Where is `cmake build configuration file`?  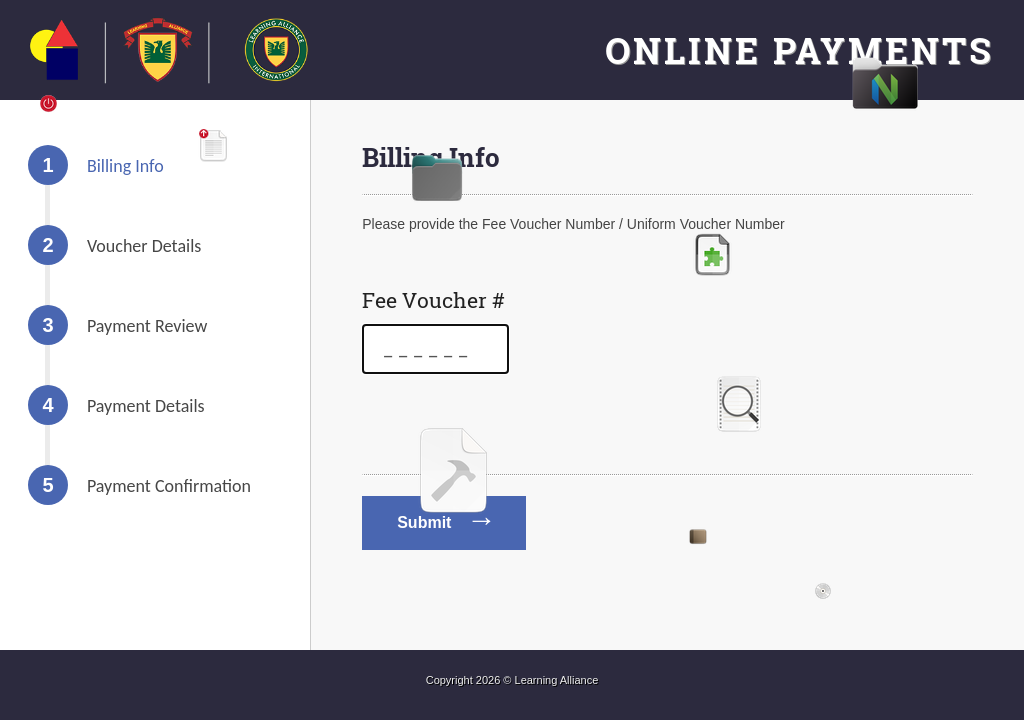 cmake build configuration file is located at coordinates (453, 470).